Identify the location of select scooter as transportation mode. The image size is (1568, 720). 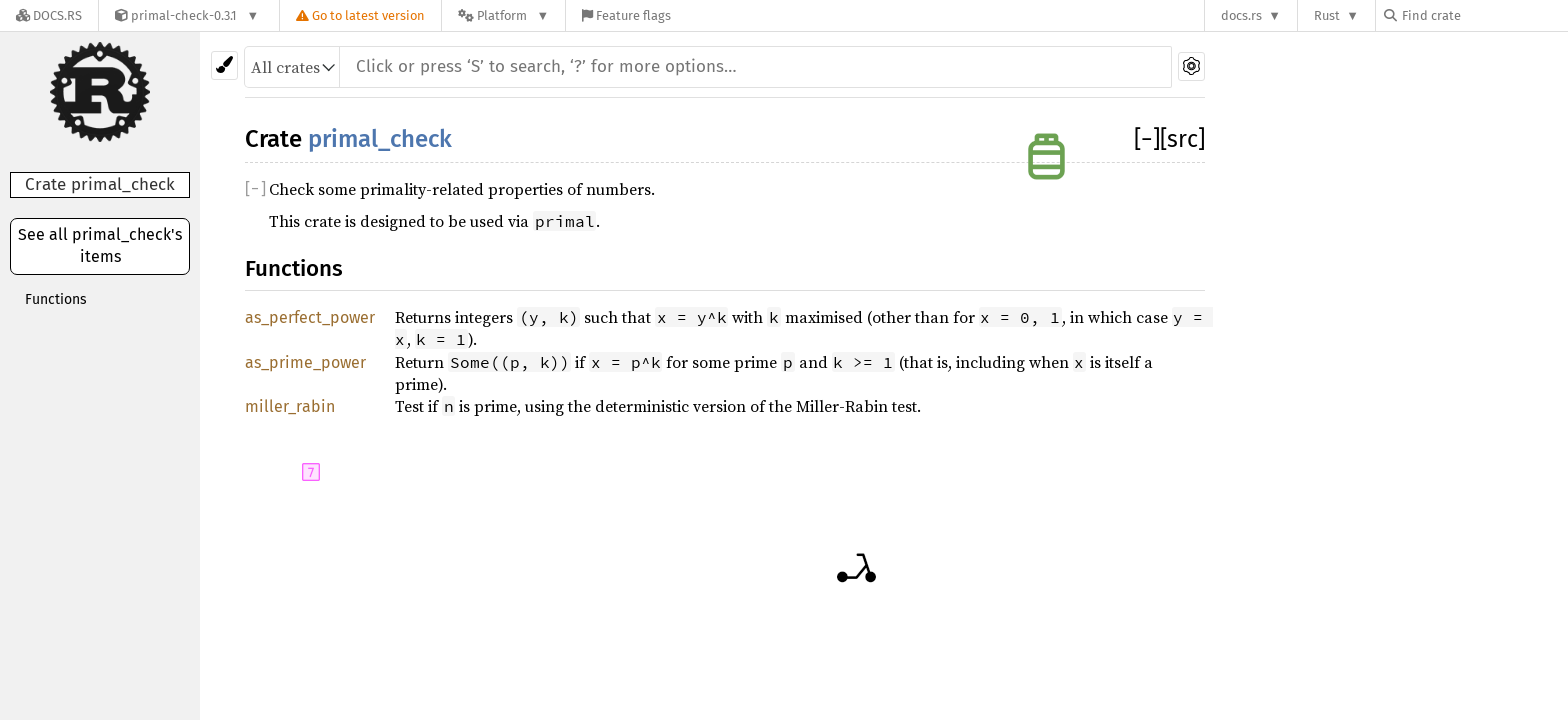
(856, 569).